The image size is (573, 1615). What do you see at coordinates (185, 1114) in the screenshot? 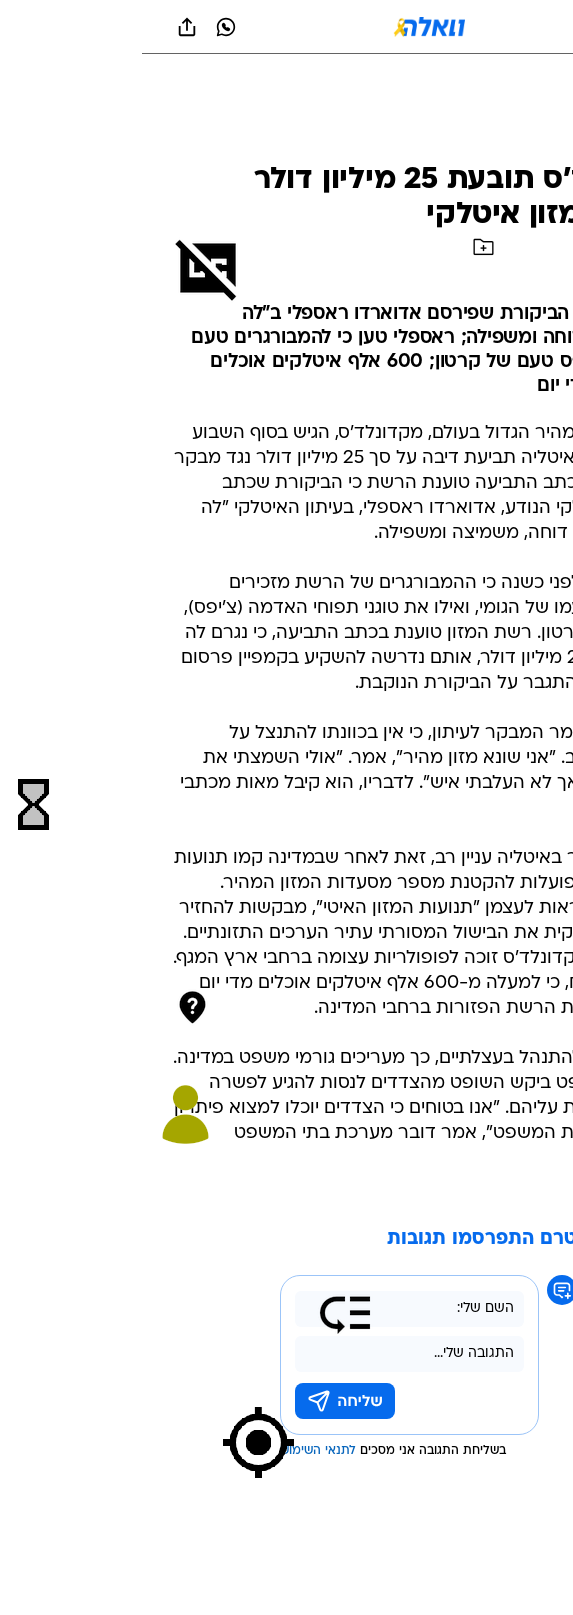
I see `view your profile` at bounding box center [185, 1114].